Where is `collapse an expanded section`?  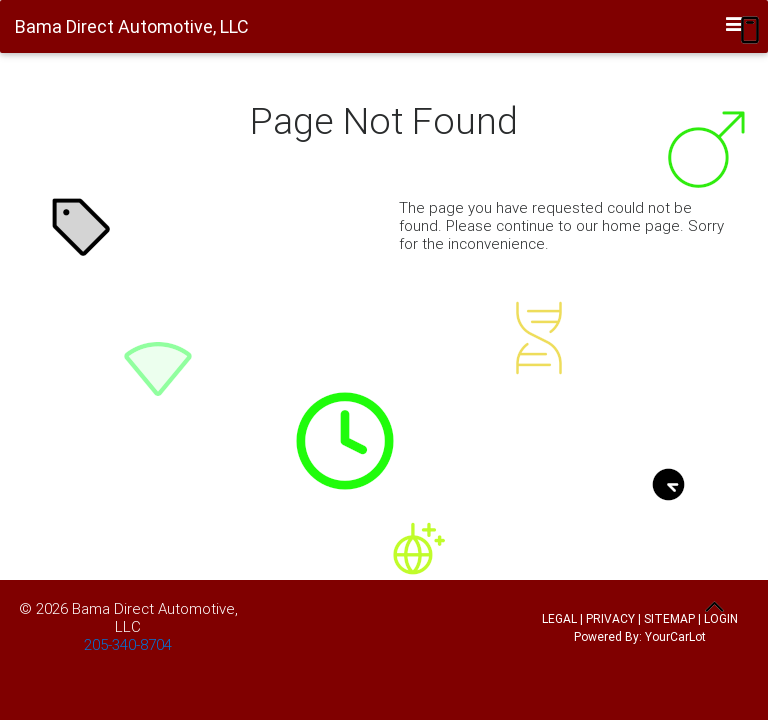
collapse an expanded section is located at coordinates (714, 607).